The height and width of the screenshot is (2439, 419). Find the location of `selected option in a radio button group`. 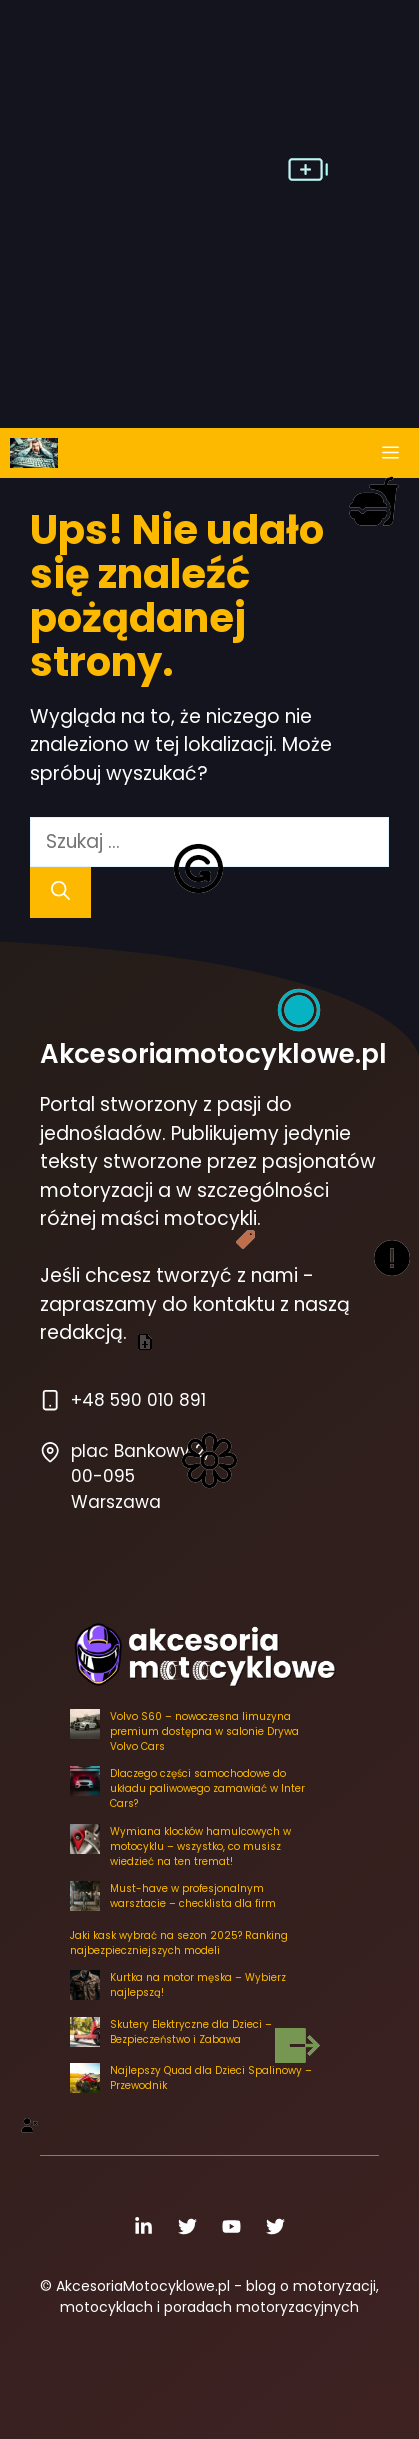

selected option in a radio button group is located at coordinates (299, 1010).